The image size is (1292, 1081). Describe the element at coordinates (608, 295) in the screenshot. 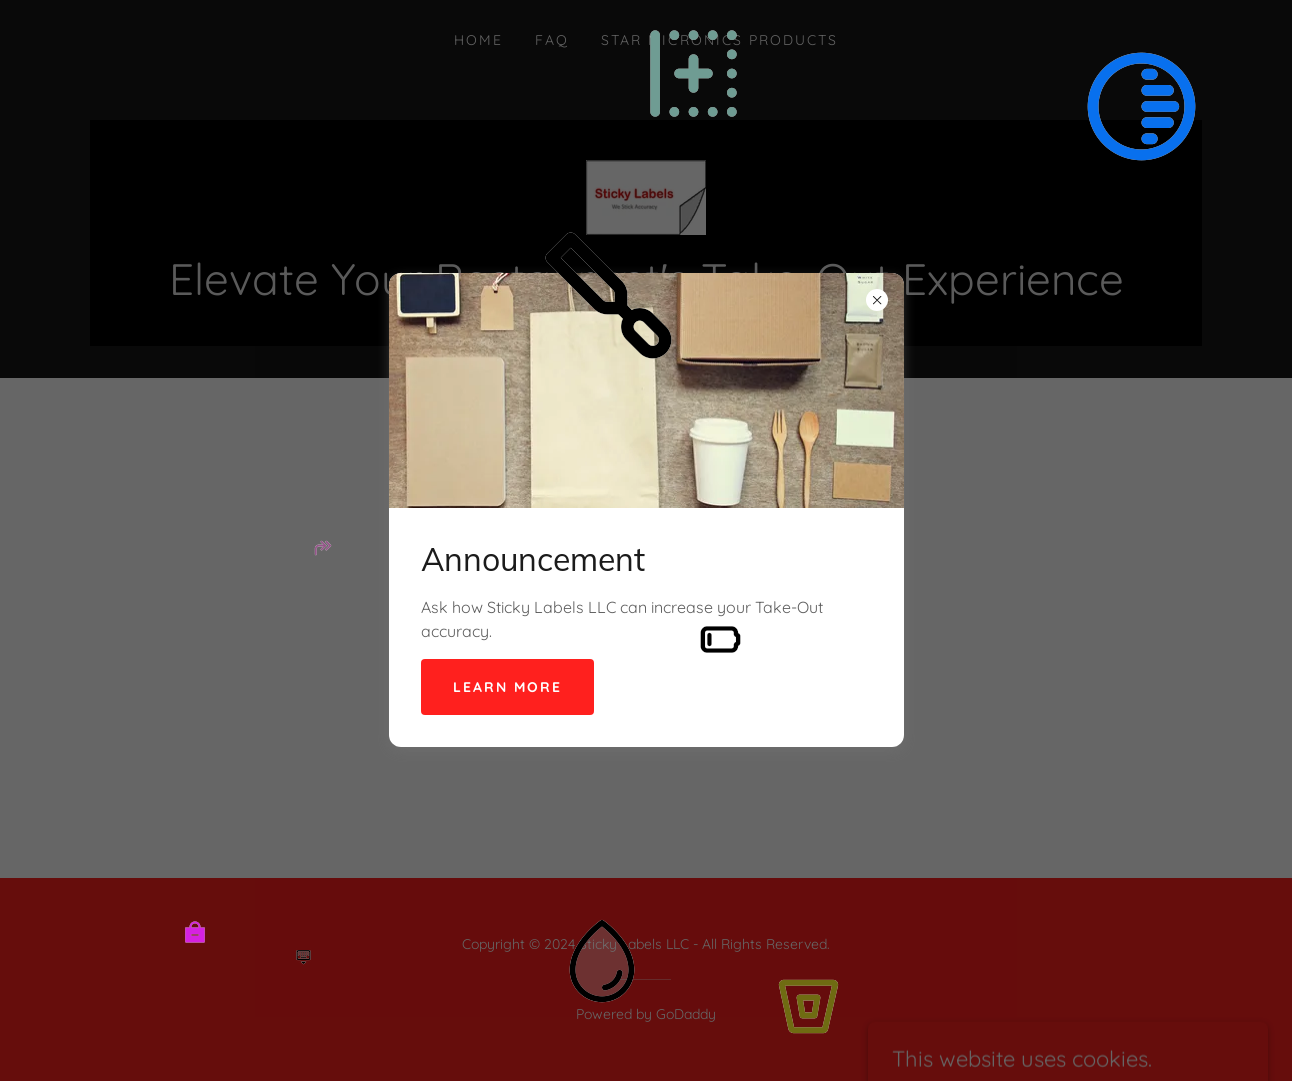

I see `access sculpting or carving tools` at that location.